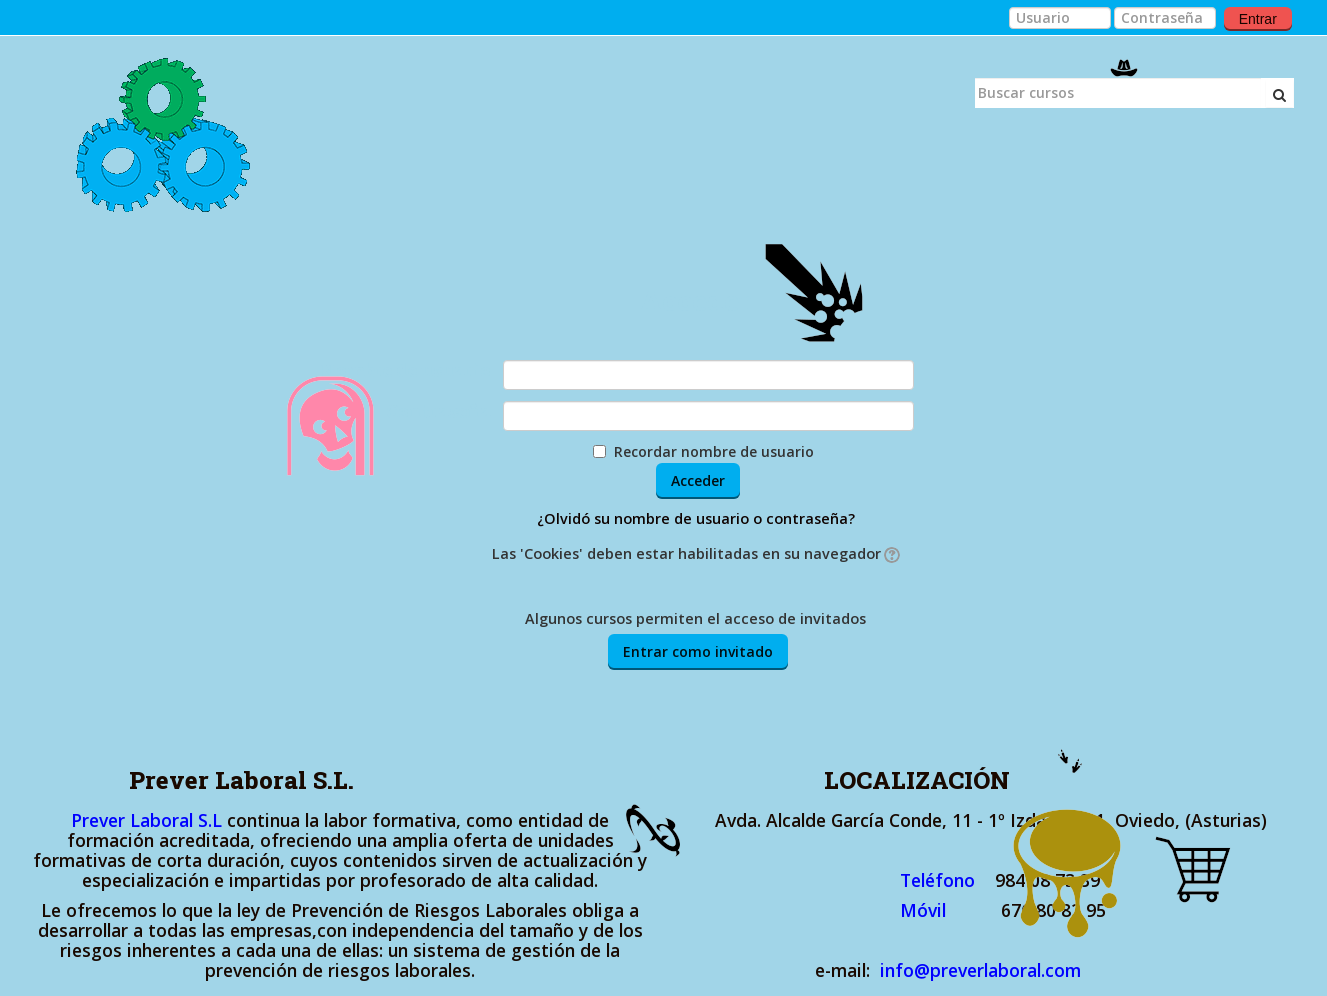 Image resolution: width=1327 pixels, height=996 pixels. Describe the element at coordinates (1124, 68) in the screenshot. I see `select cowboy or western theme` at that location.